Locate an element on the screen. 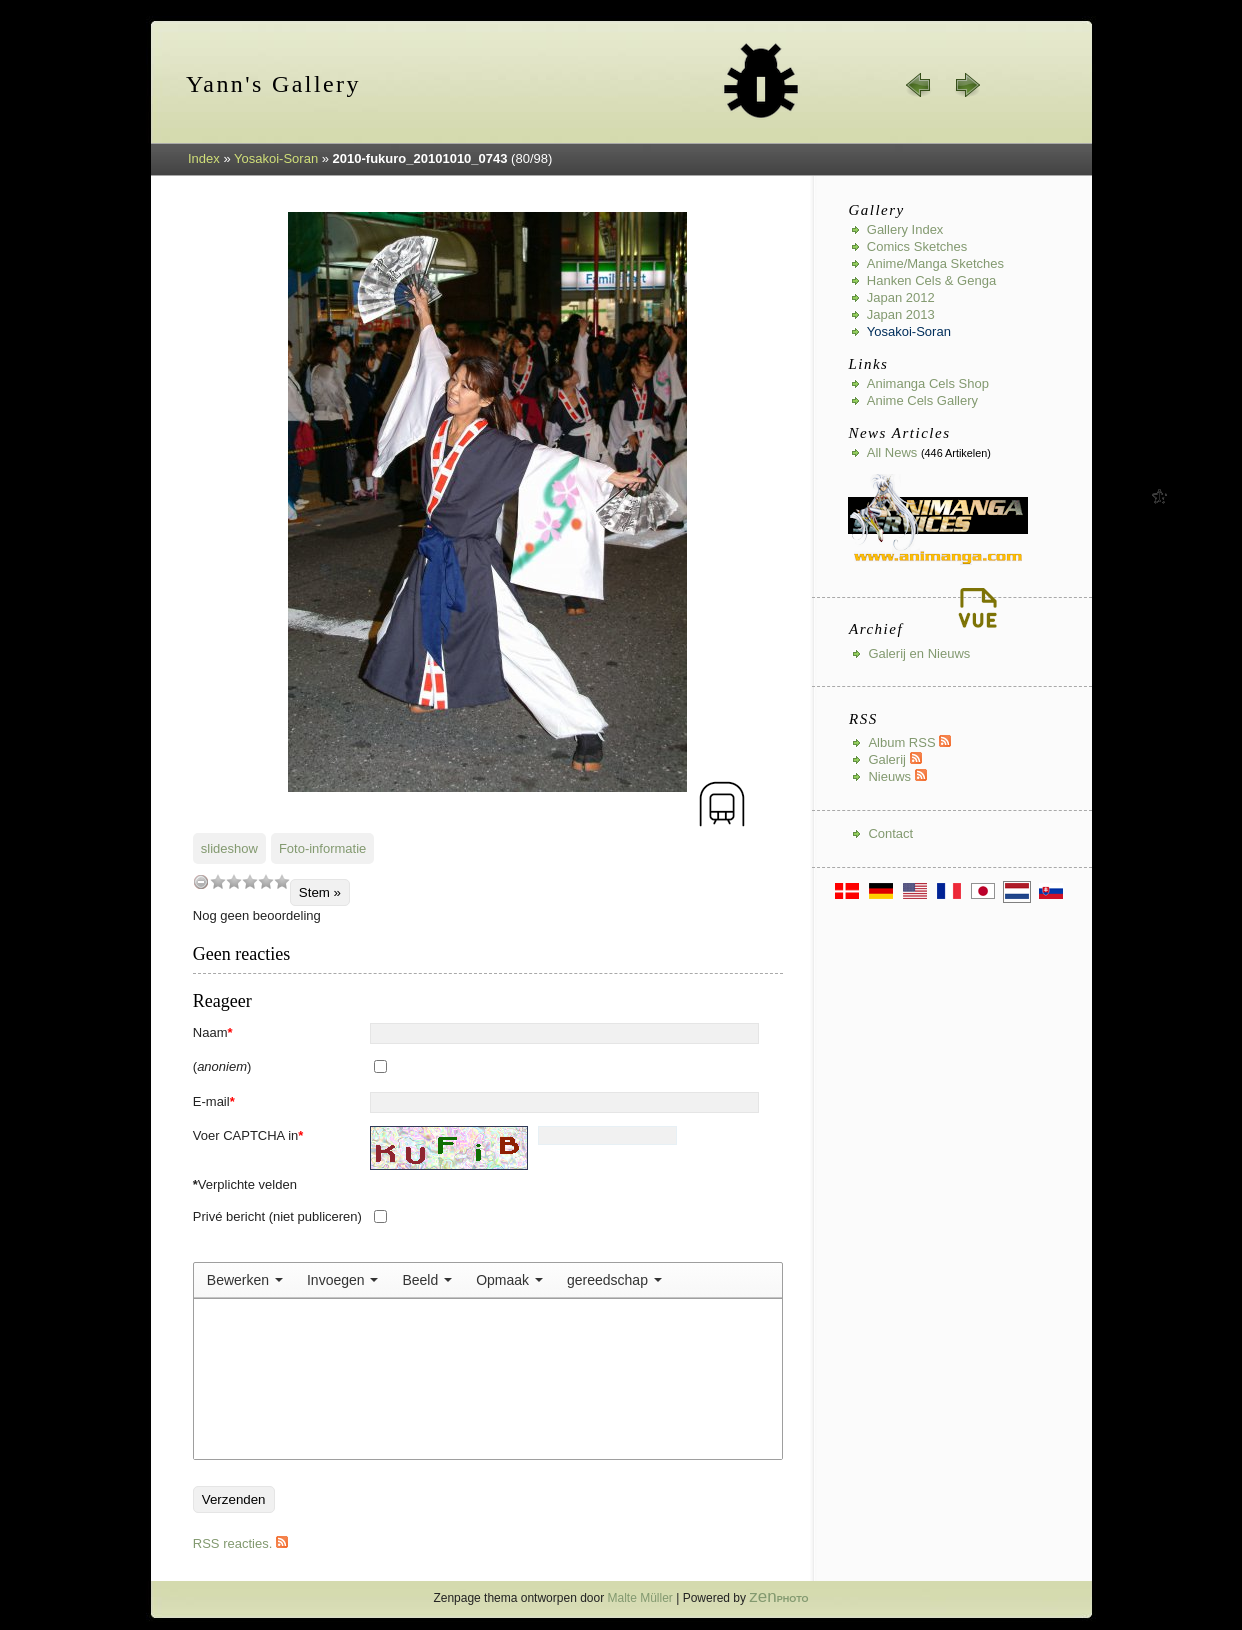  partial rating indicator is located at coordinates (1159, 496).